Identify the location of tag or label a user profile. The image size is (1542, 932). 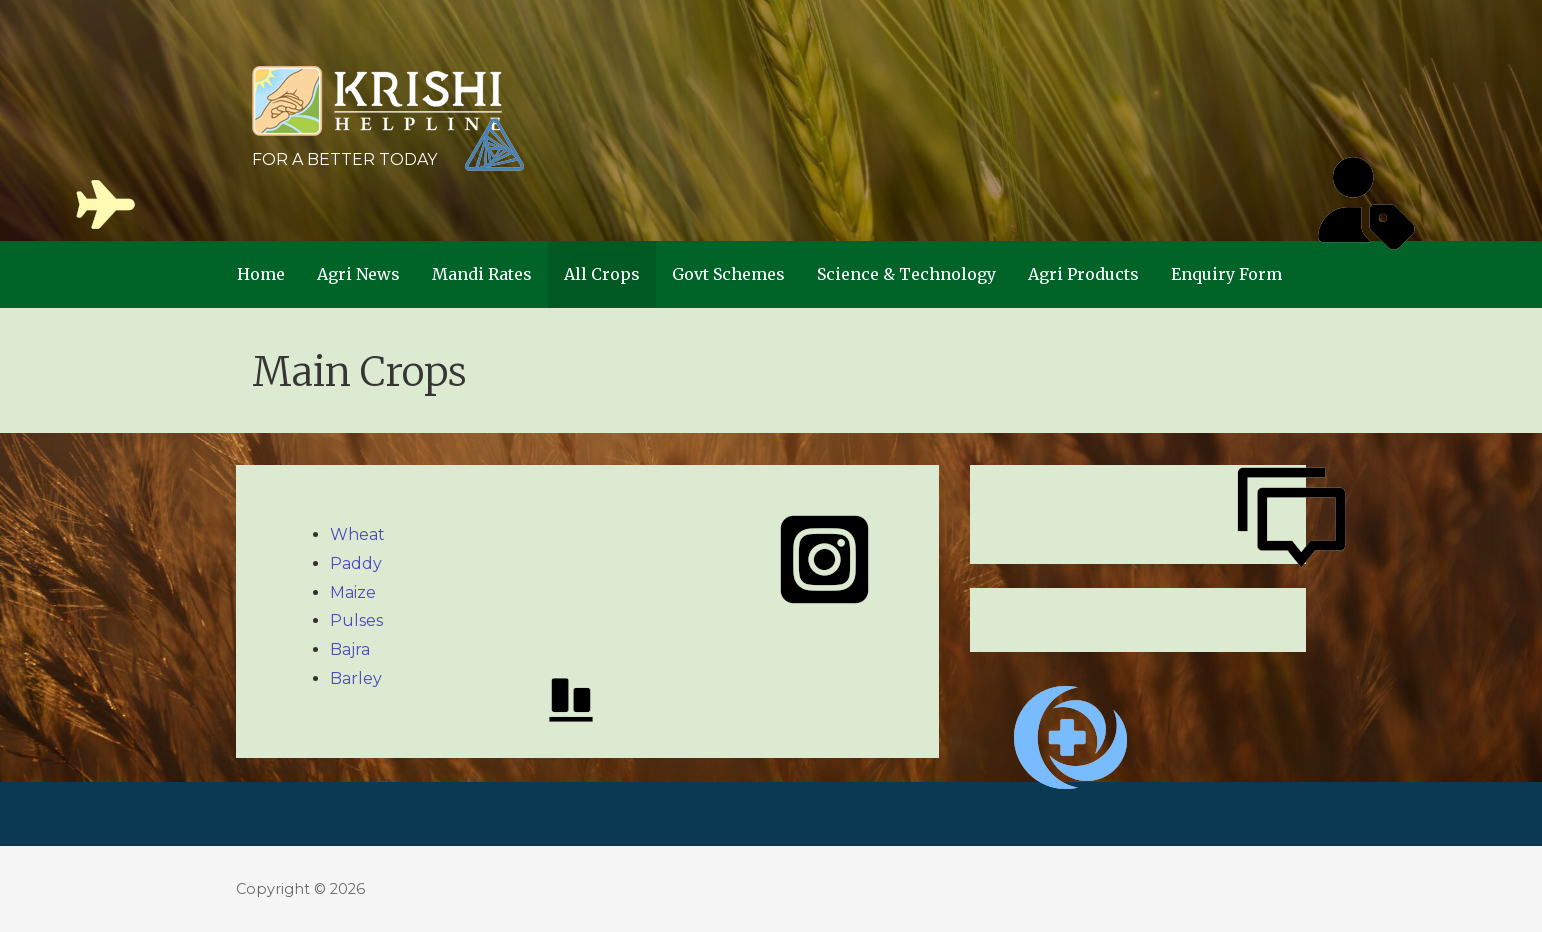
(1364, 199).